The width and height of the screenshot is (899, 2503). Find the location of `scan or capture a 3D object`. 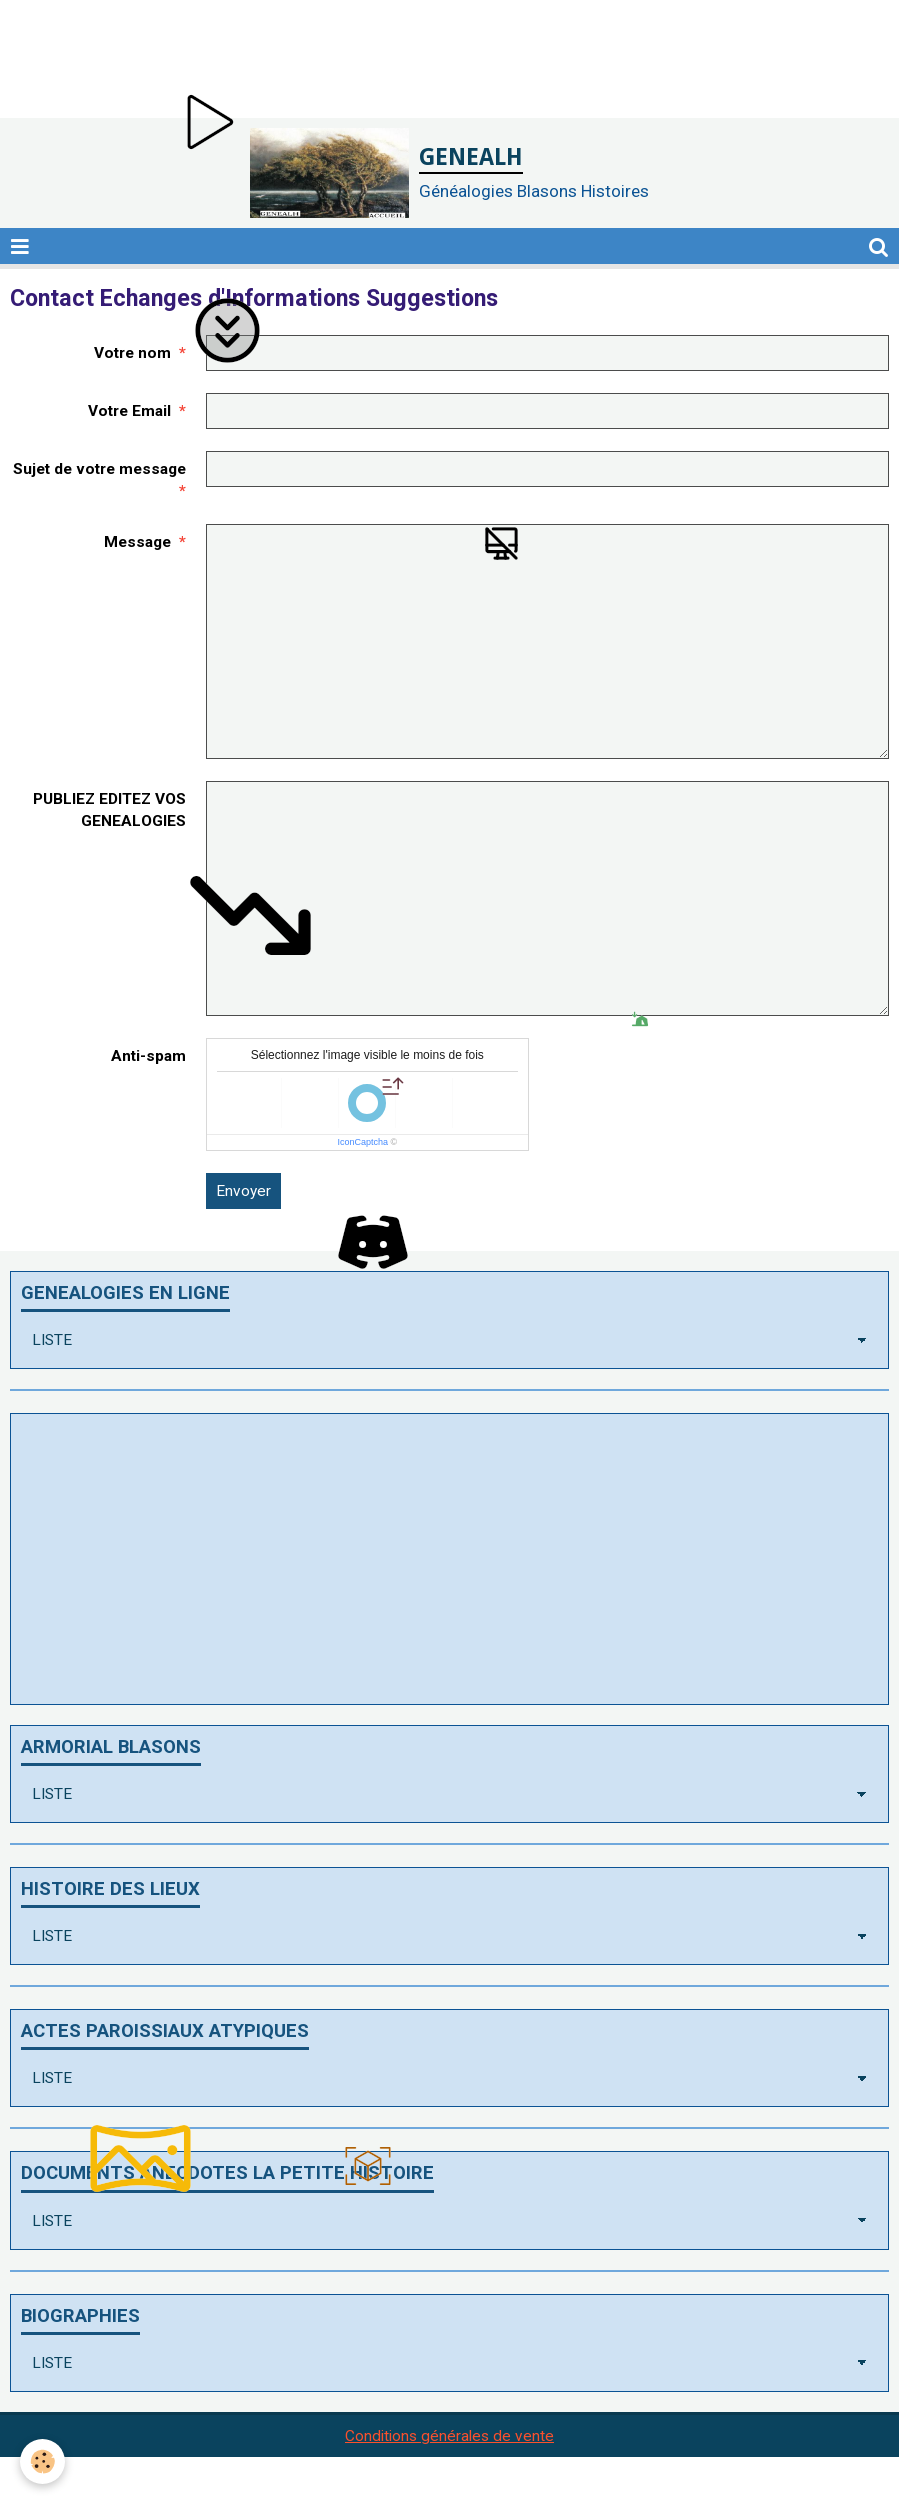

scan or capture a 3D object is located at coordinates (368, 2166).